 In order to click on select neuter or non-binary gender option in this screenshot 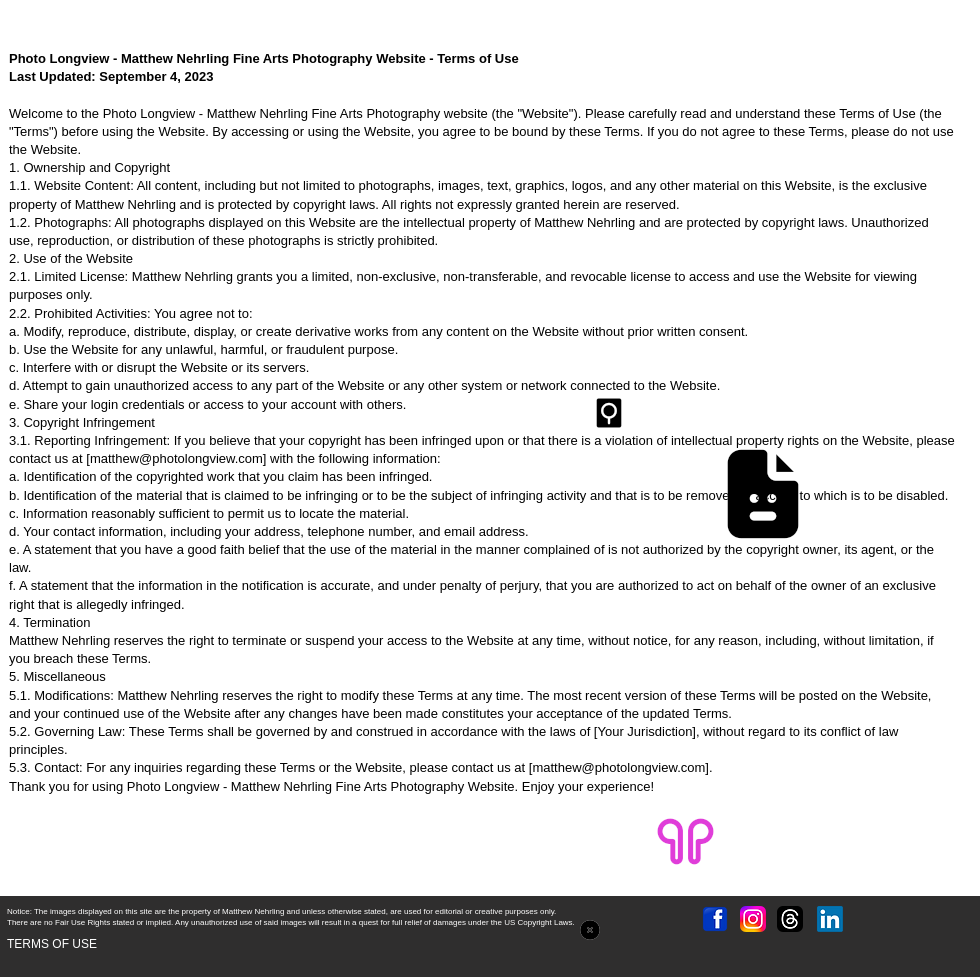, I will do `click(609, 413)`.